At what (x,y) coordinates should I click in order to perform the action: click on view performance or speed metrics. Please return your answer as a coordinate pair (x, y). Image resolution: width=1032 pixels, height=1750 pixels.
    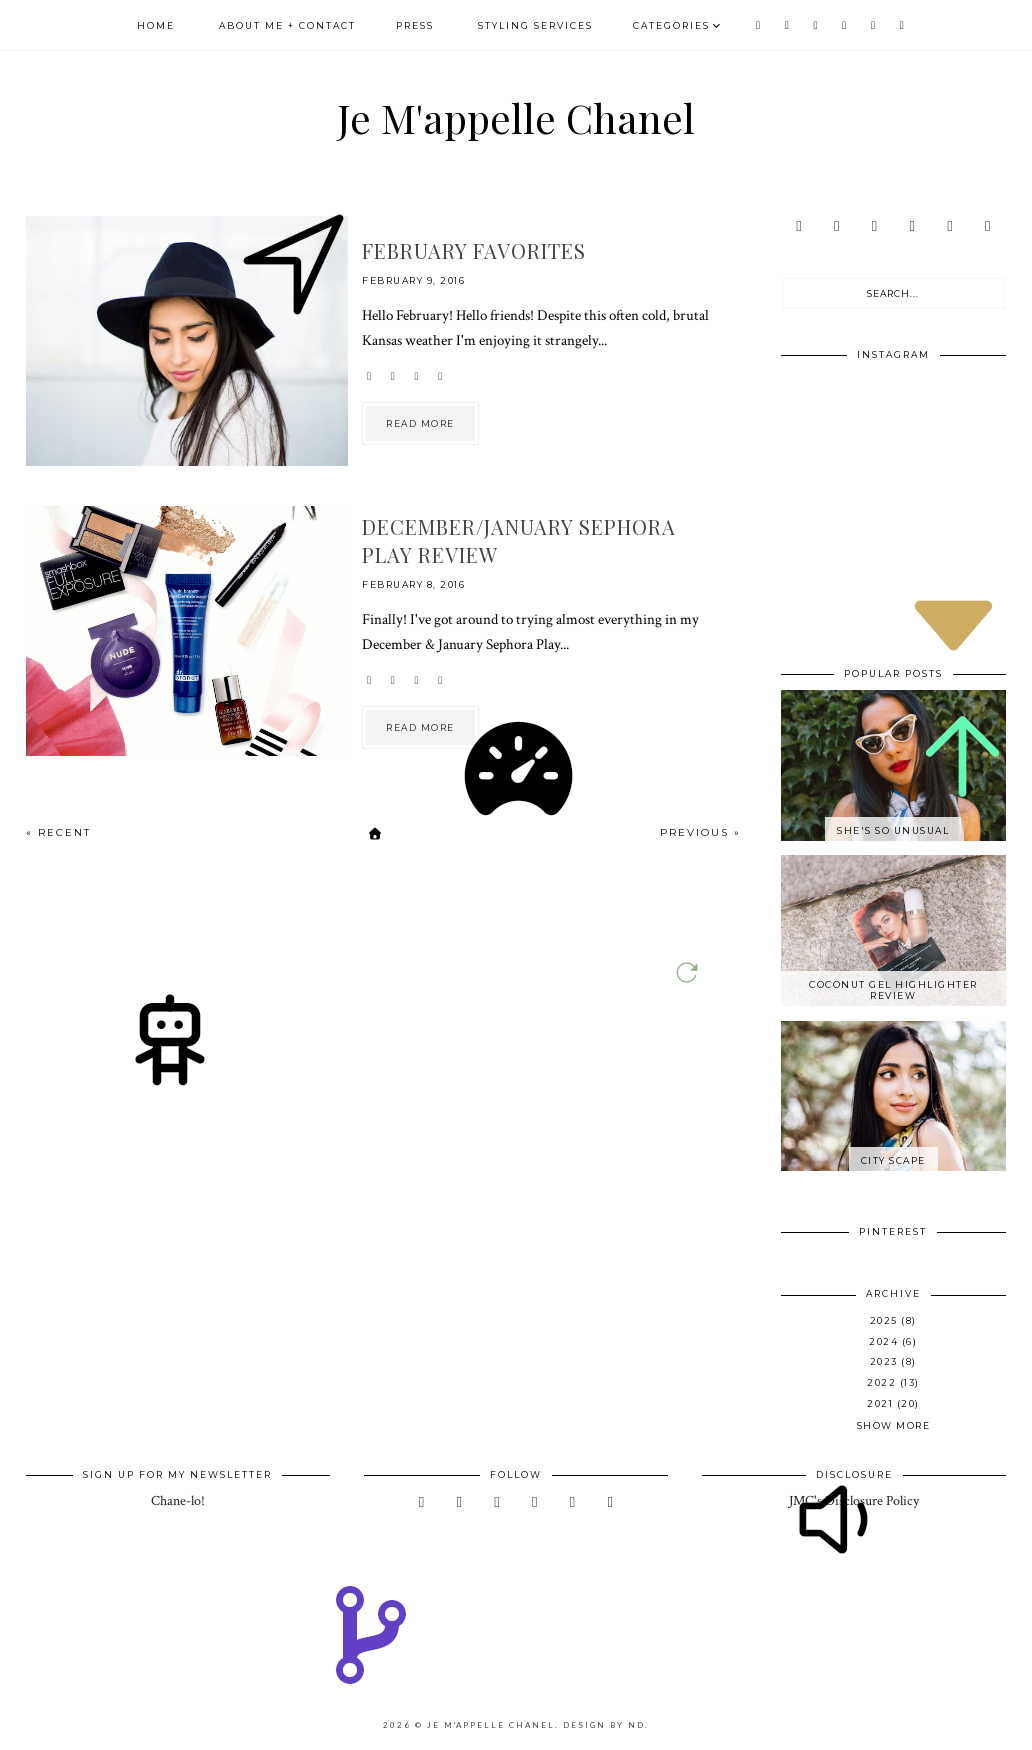
    Looking at the image, I should click on (518, 768).